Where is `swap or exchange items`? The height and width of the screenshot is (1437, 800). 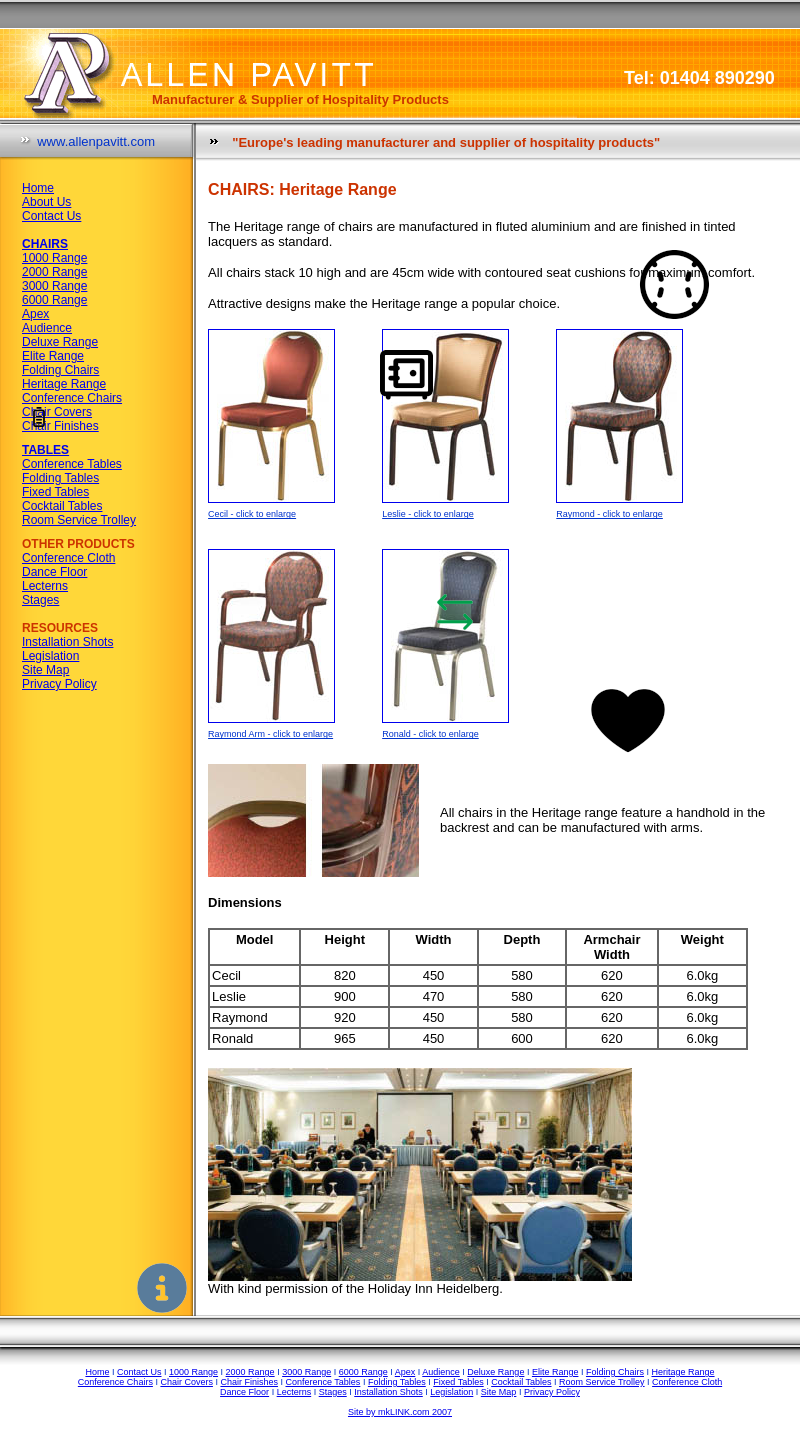
swap or exchange items is located at coordinates (455, 612).